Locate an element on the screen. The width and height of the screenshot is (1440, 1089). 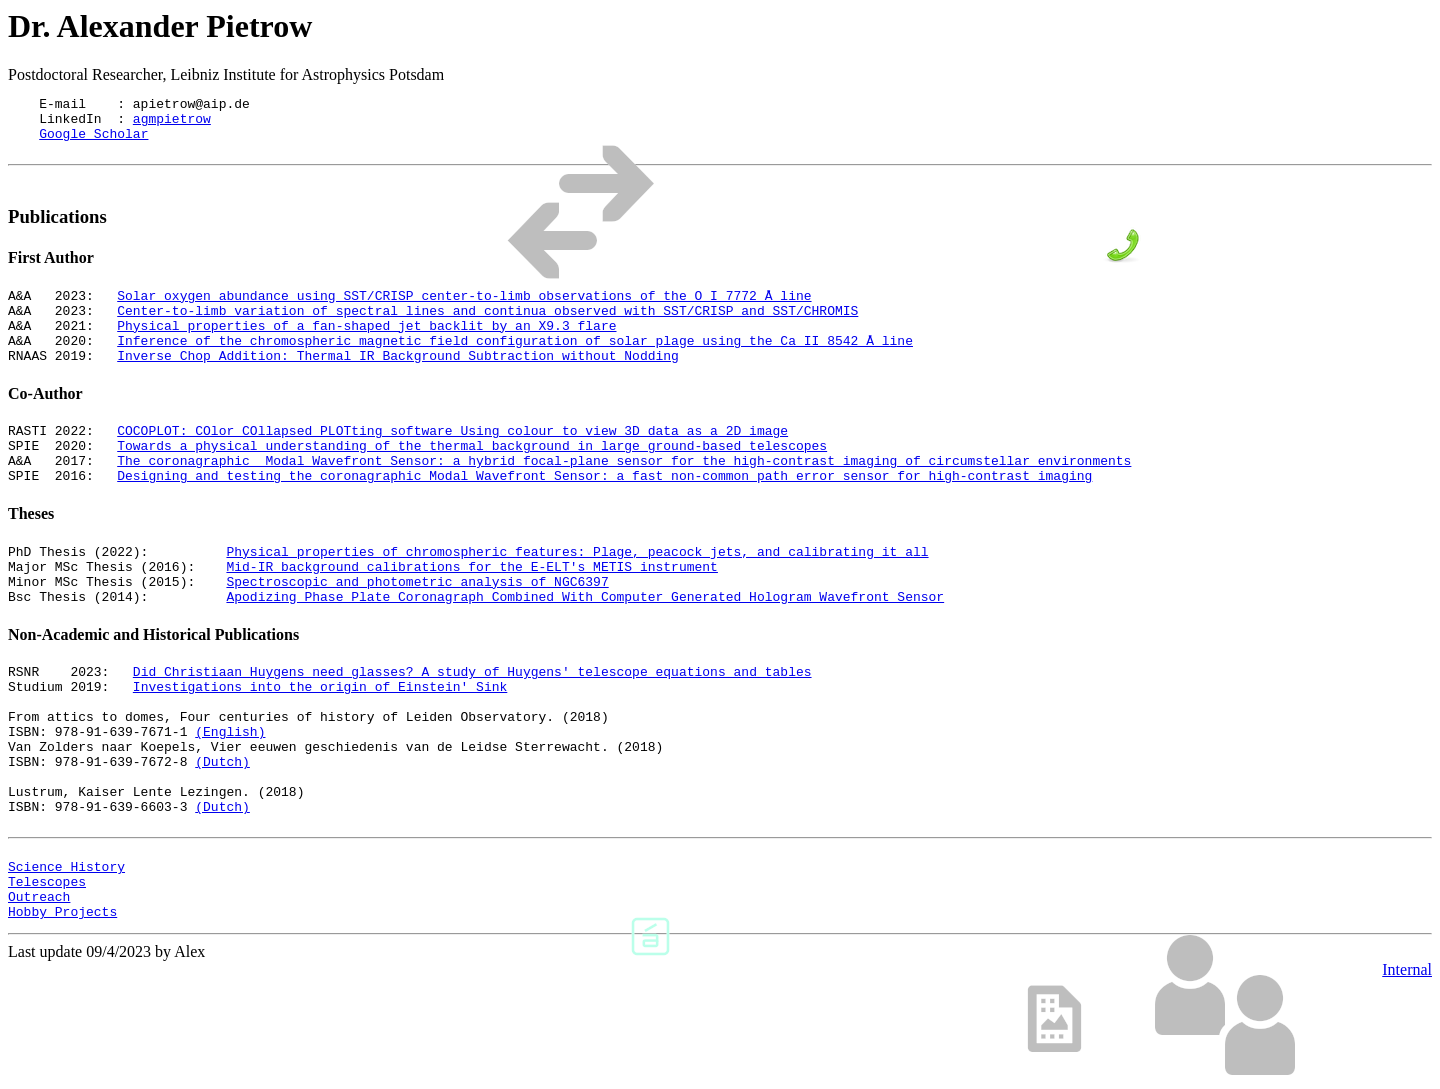
open character map to insert special symbols is located at coordinates (650, 936).